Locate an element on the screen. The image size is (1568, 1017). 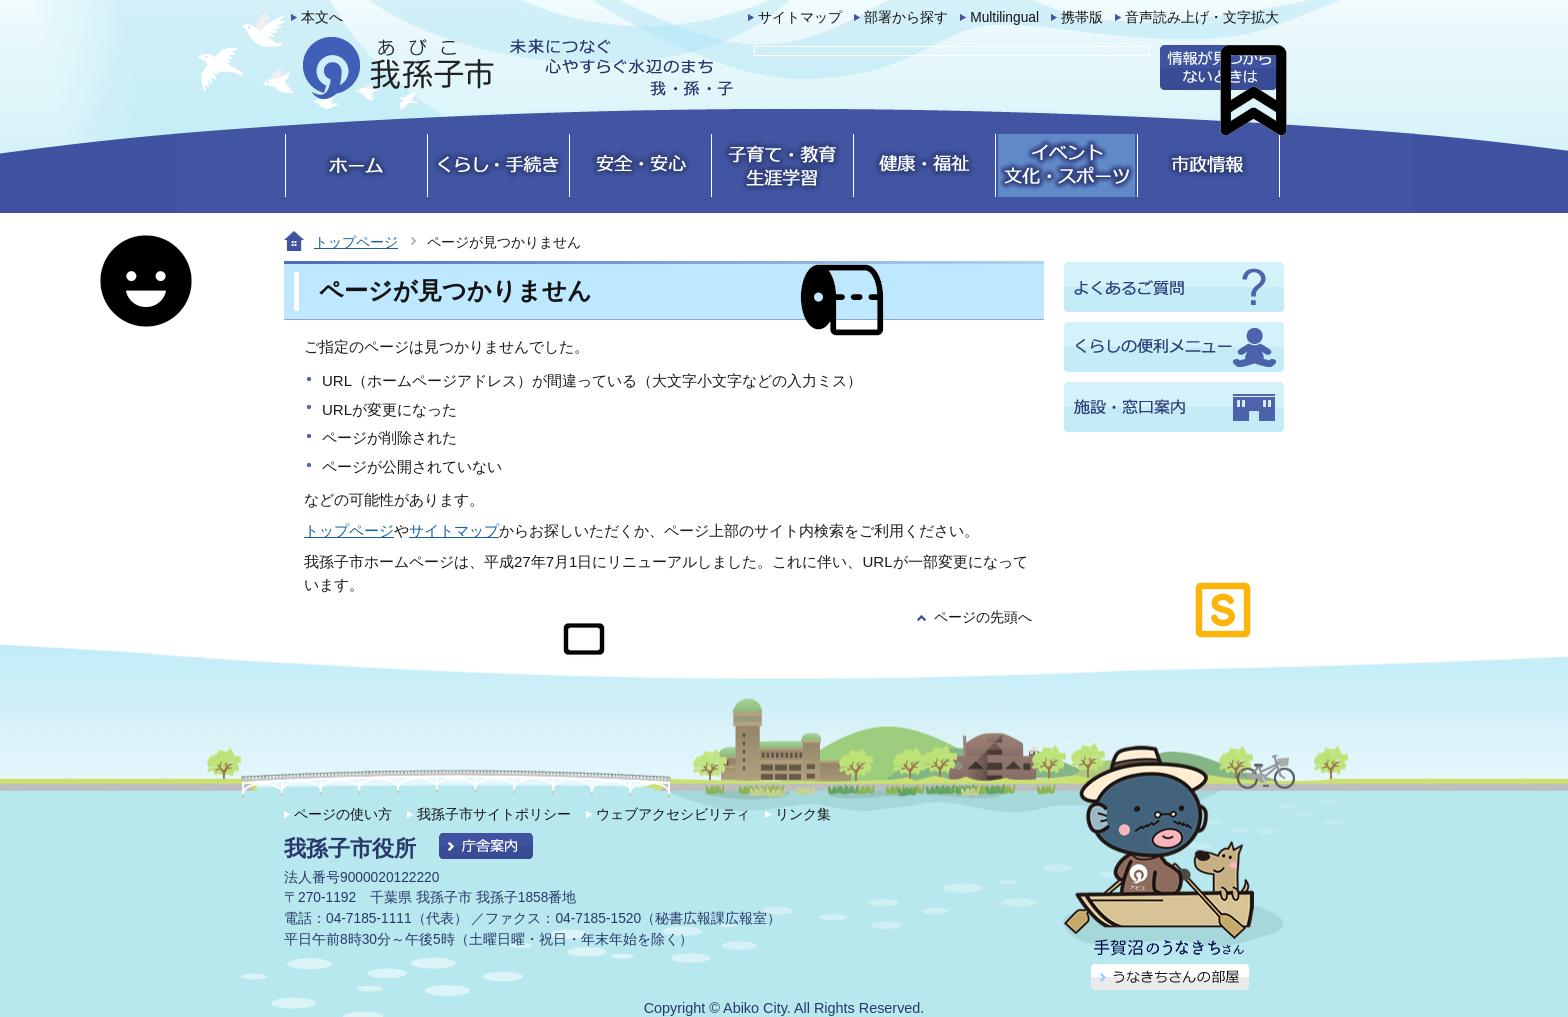
rate your experience positively is located at coordinates (146, 281).